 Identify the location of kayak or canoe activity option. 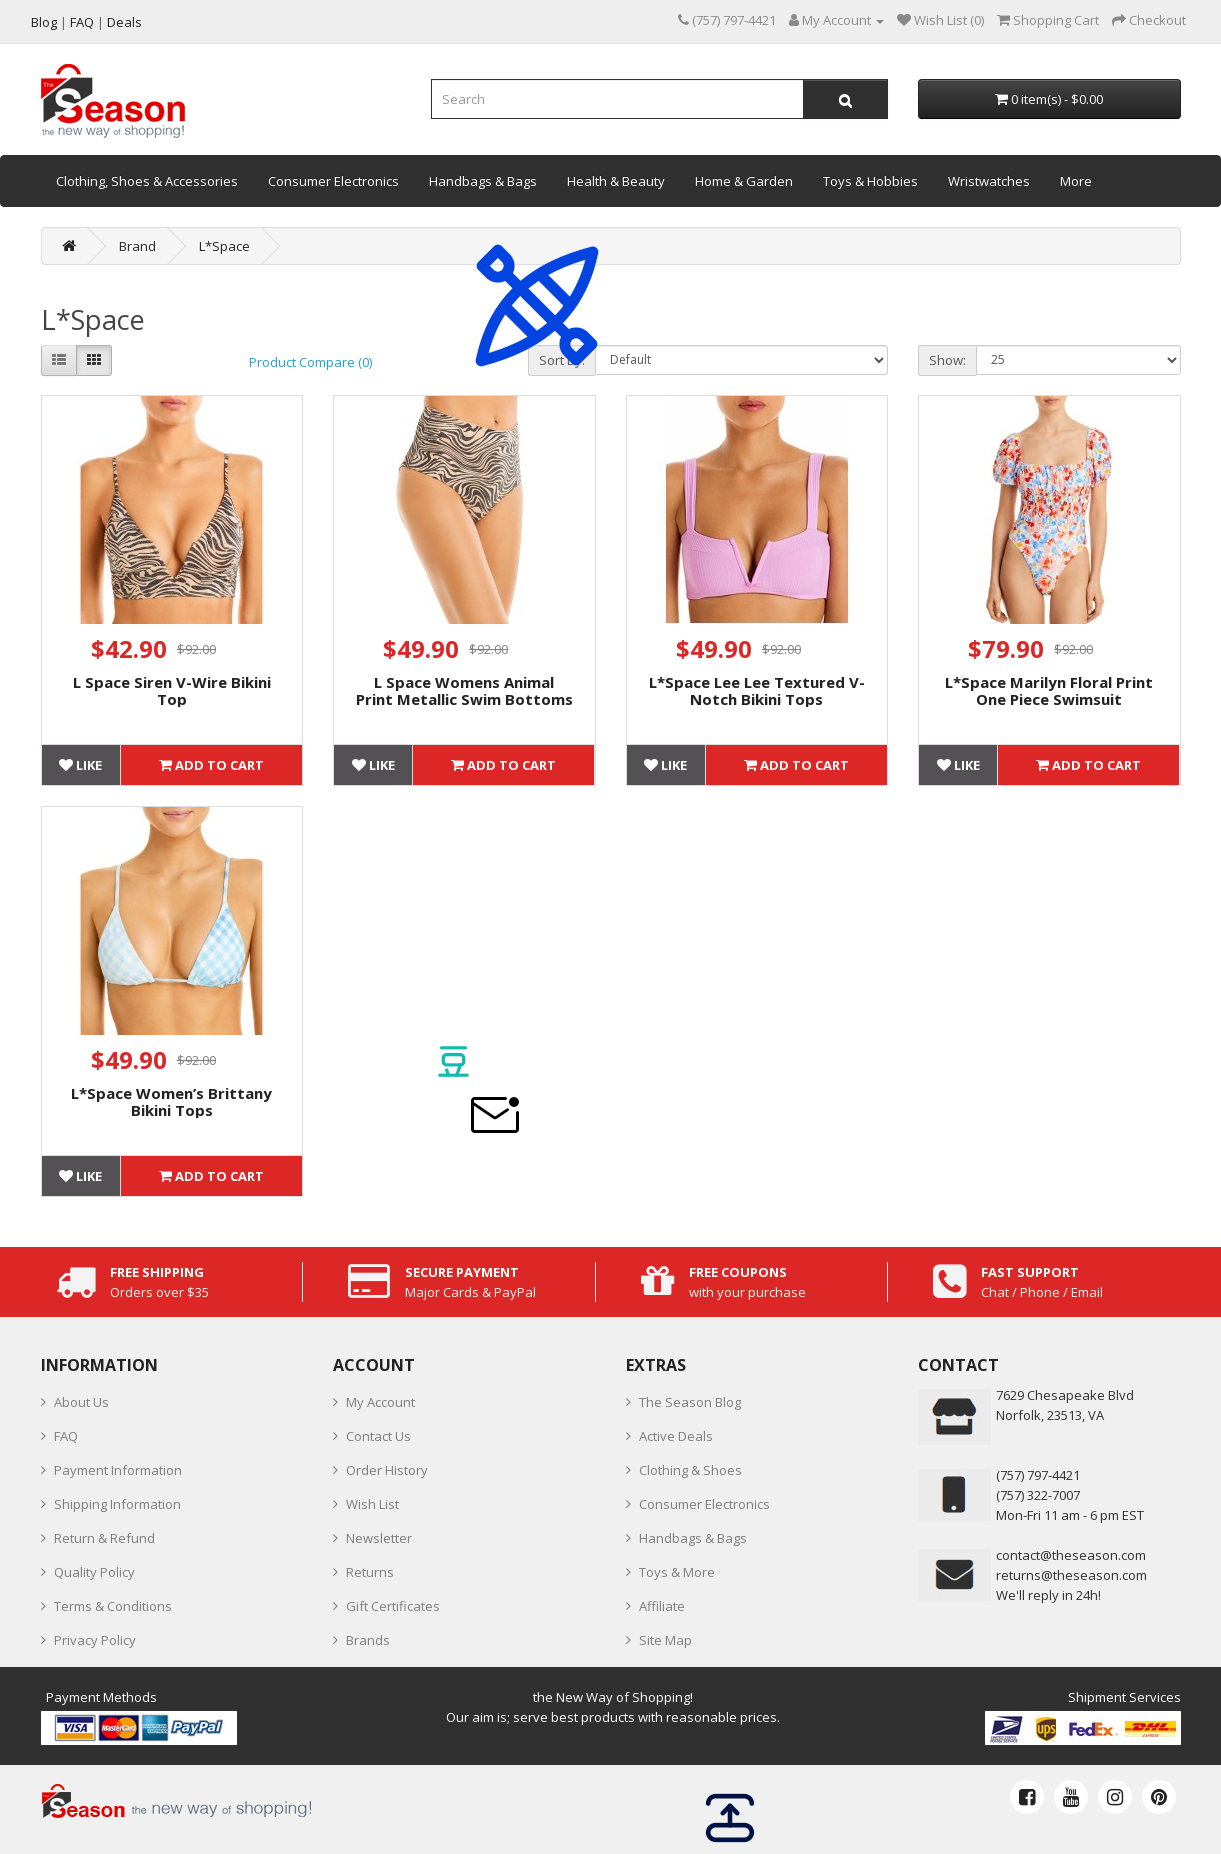
(537, 305).